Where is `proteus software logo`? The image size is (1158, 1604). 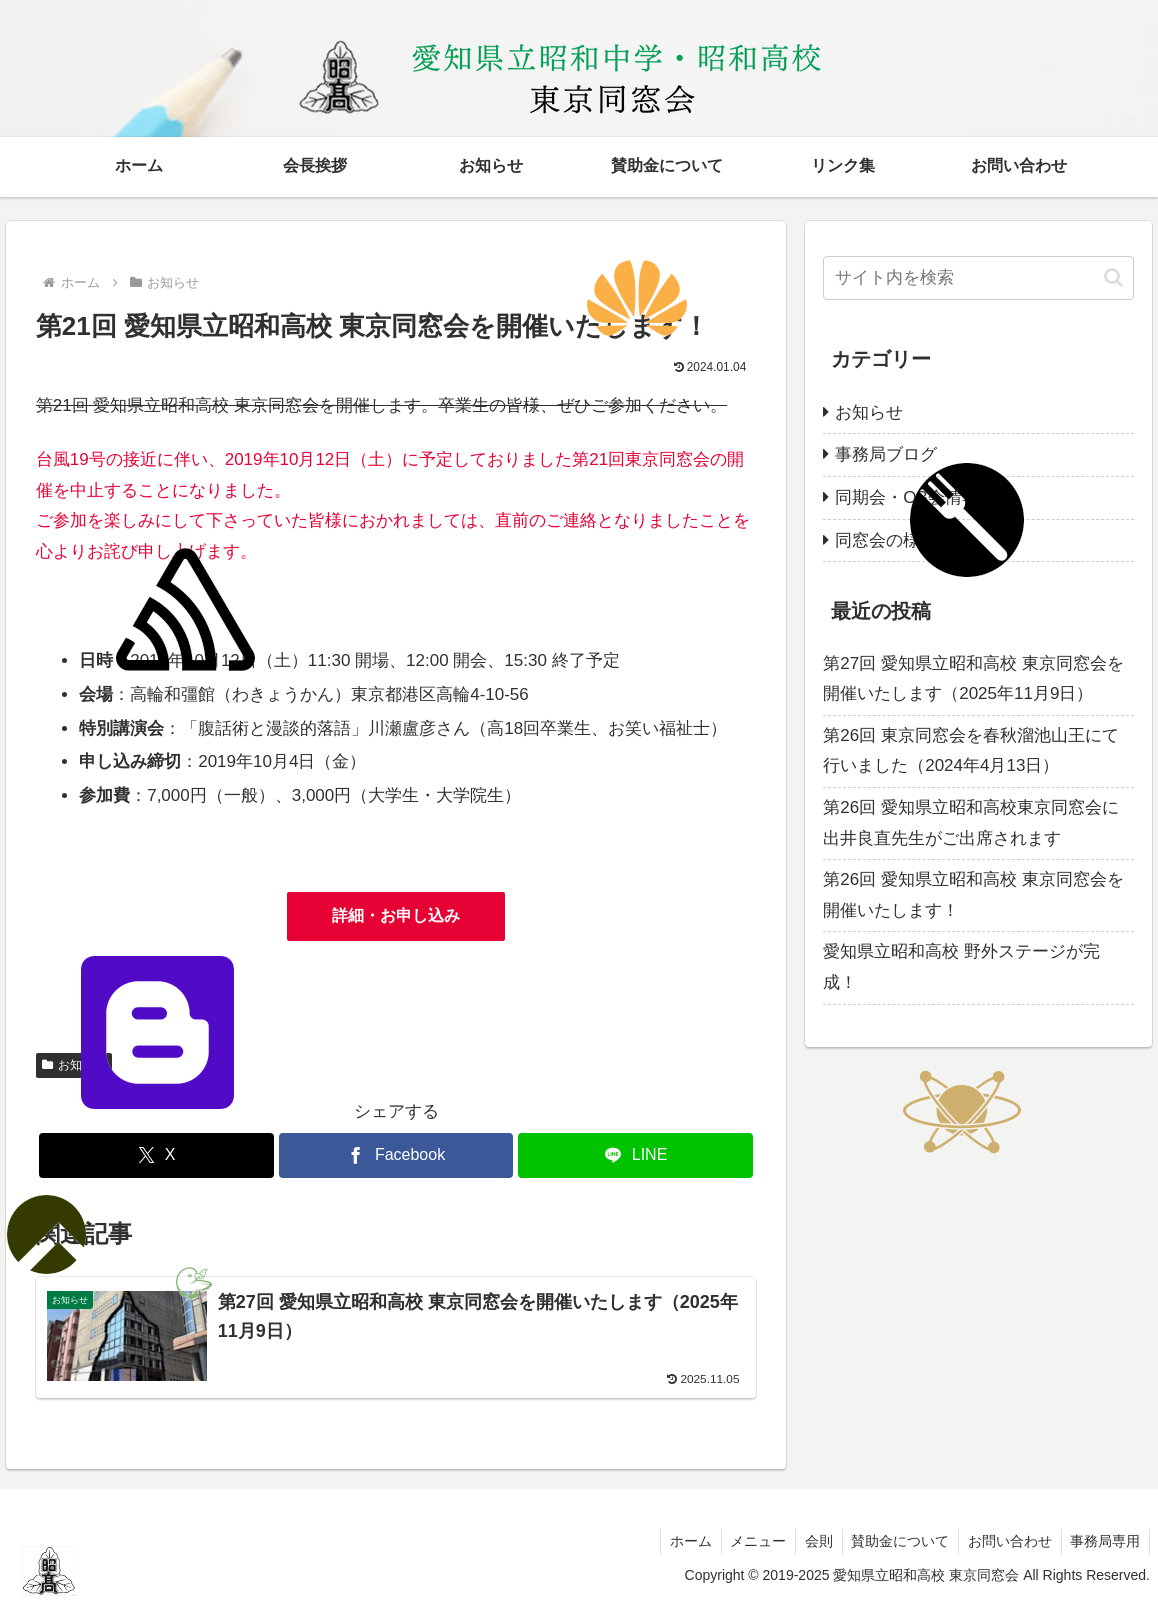
proteus software logo is located at coordinates (962, 1112).